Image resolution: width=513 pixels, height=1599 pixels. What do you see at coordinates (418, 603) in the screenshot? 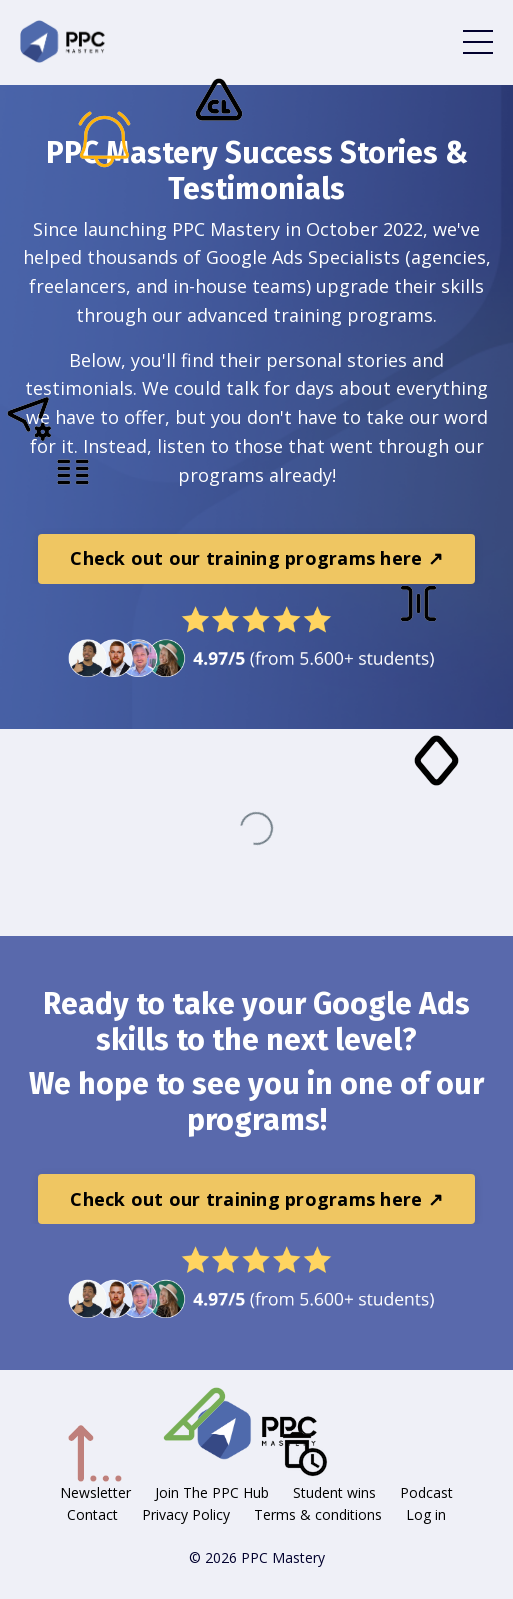
I see `adjust horizontal spacing between elements` at bounding box center [418, 603].